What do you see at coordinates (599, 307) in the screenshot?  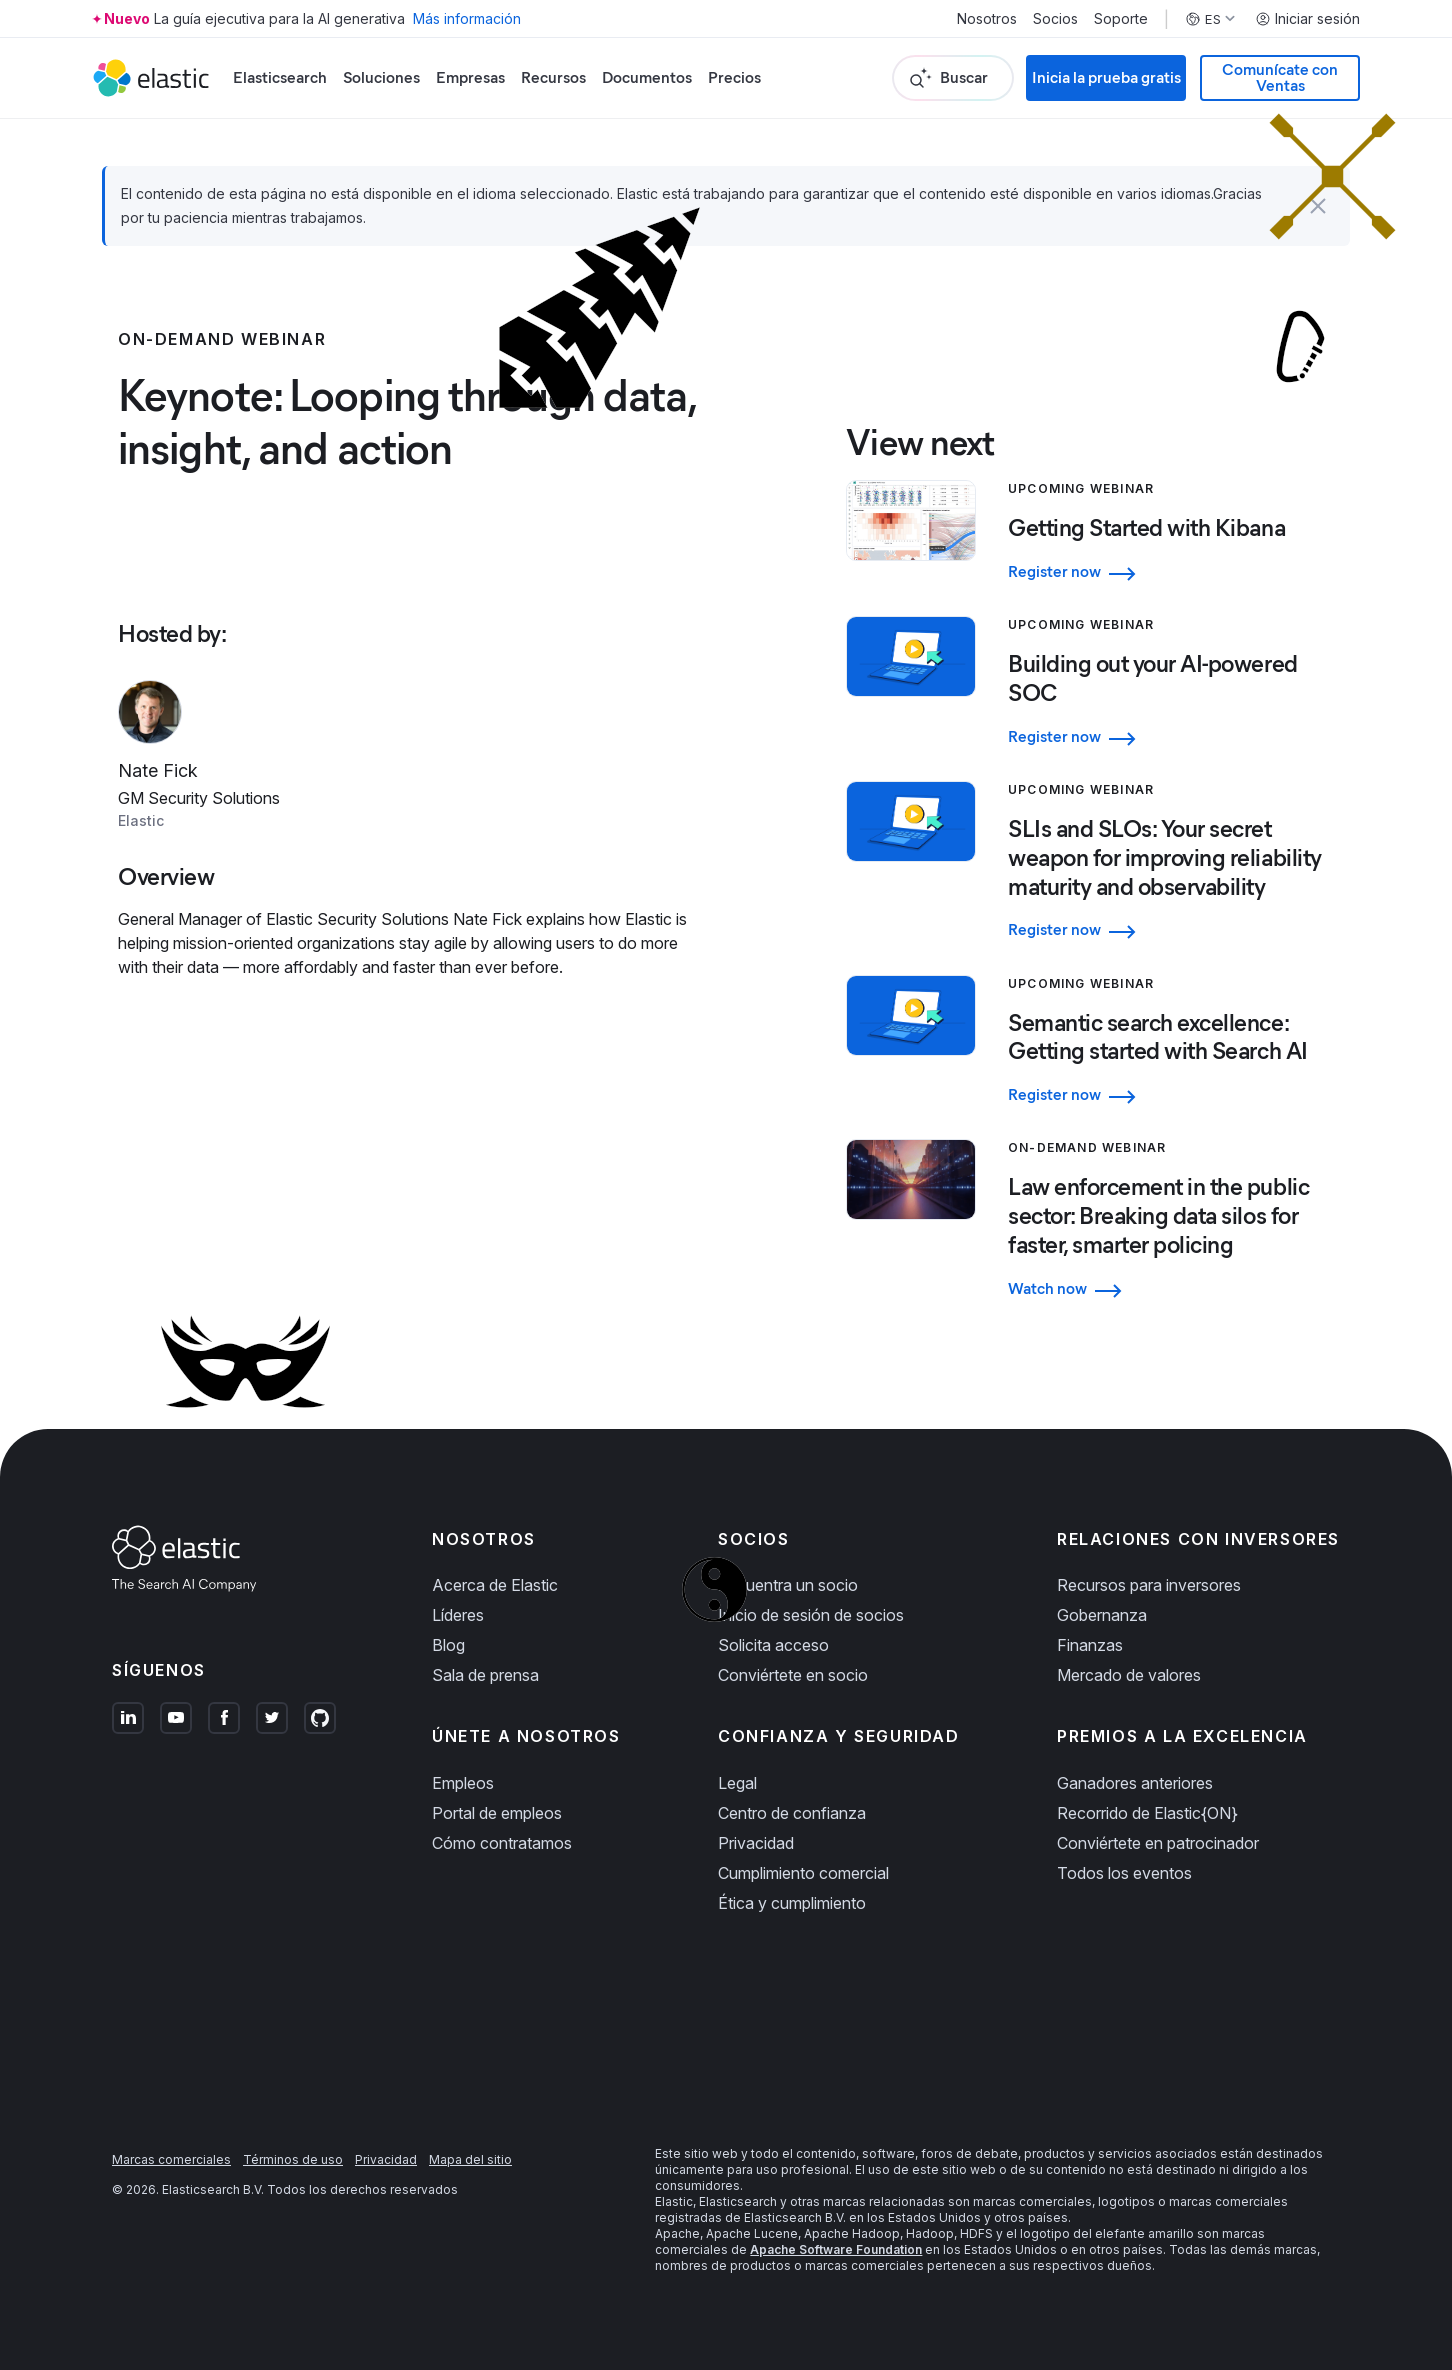 I see `indicates vehicle drift or traction loss in a racing game` at bounding box center [599, 307].